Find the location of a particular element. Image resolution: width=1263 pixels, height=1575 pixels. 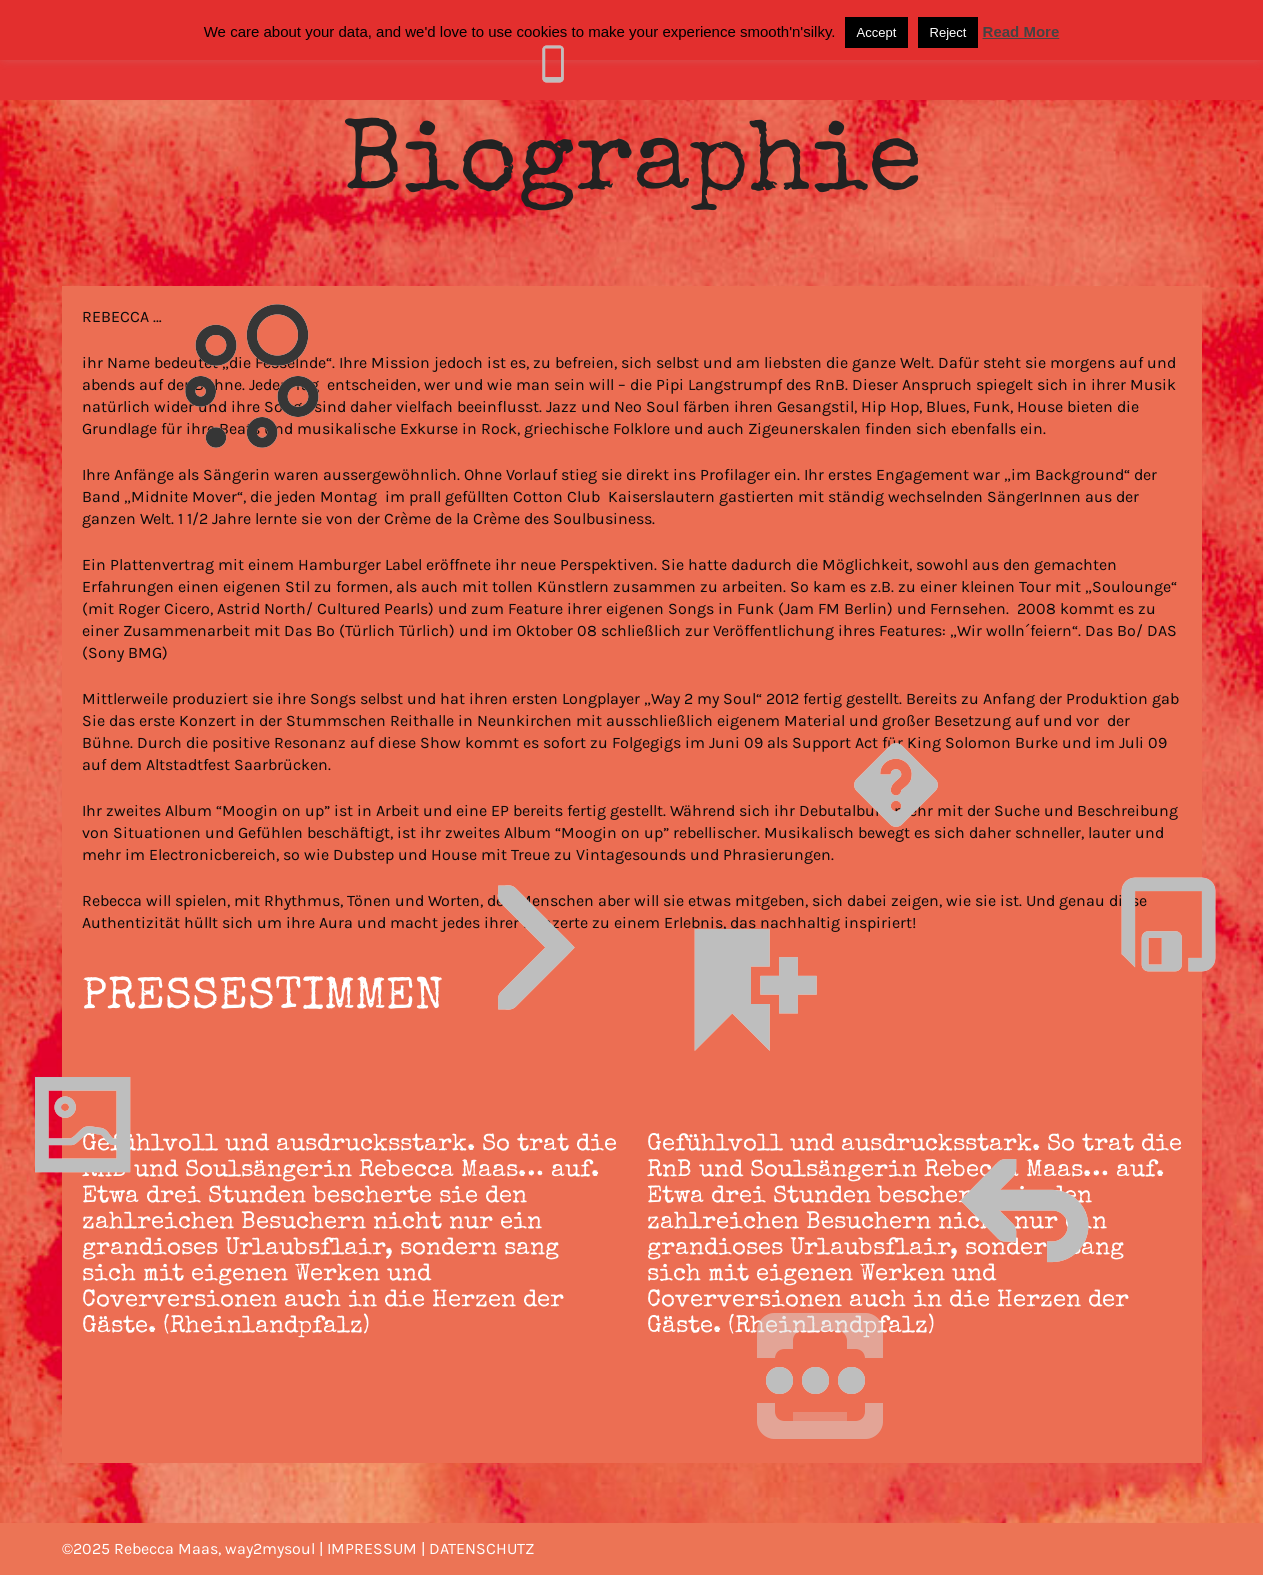

navigate to the next item or page is located at coordinates (539, 947).